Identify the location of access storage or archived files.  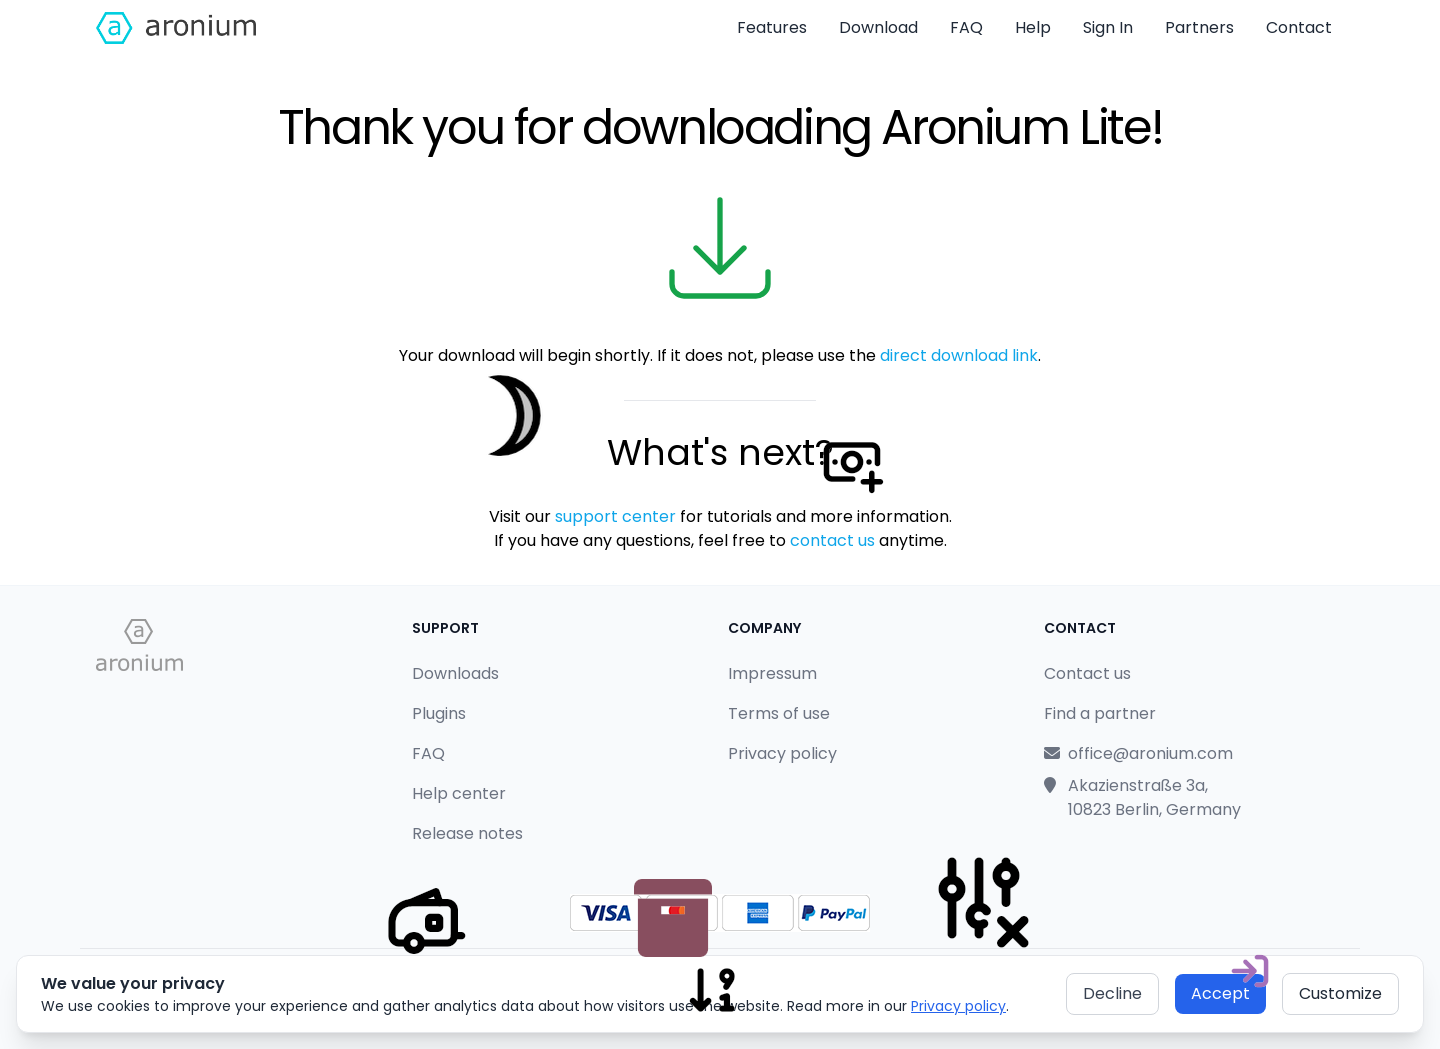
(673, 918).